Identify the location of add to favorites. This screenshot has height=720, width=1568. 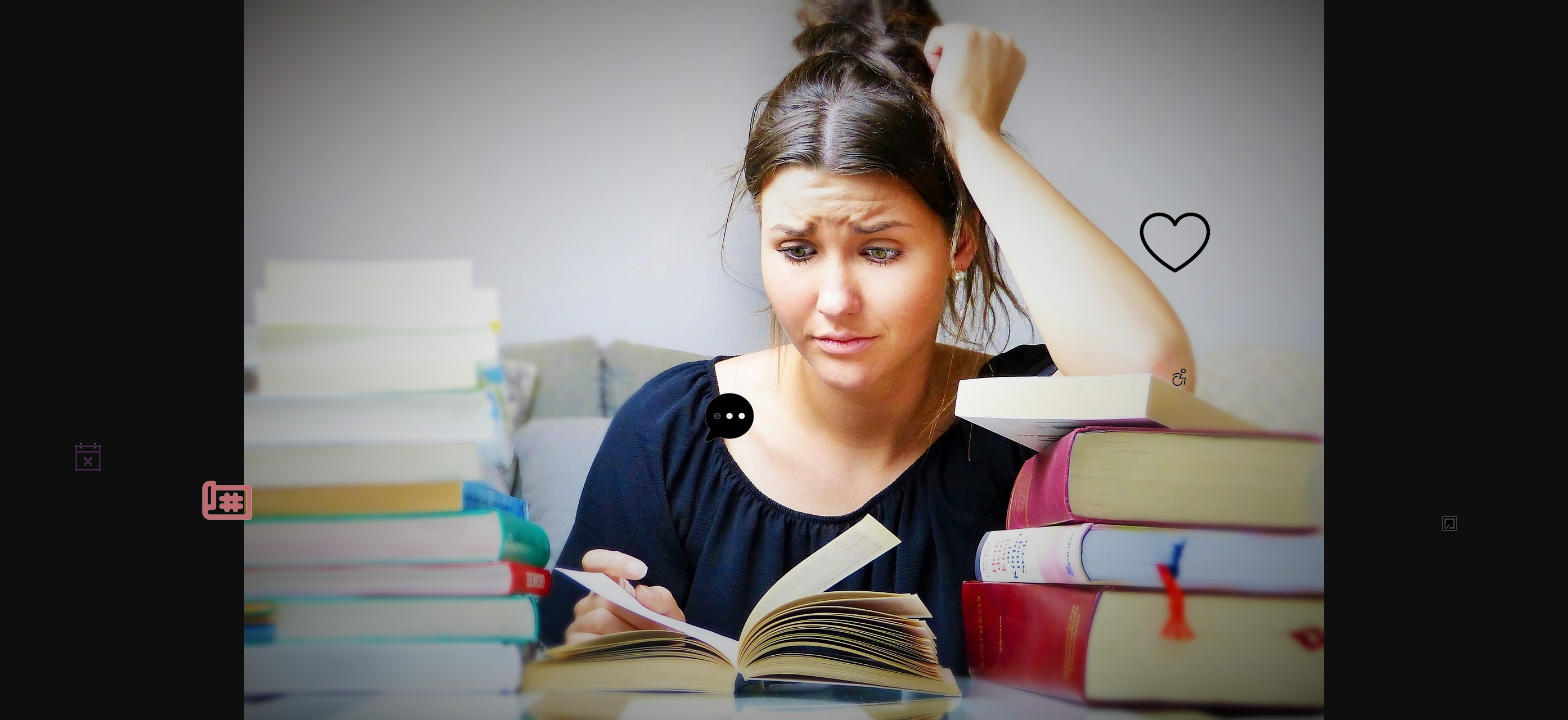
(1175, 240).